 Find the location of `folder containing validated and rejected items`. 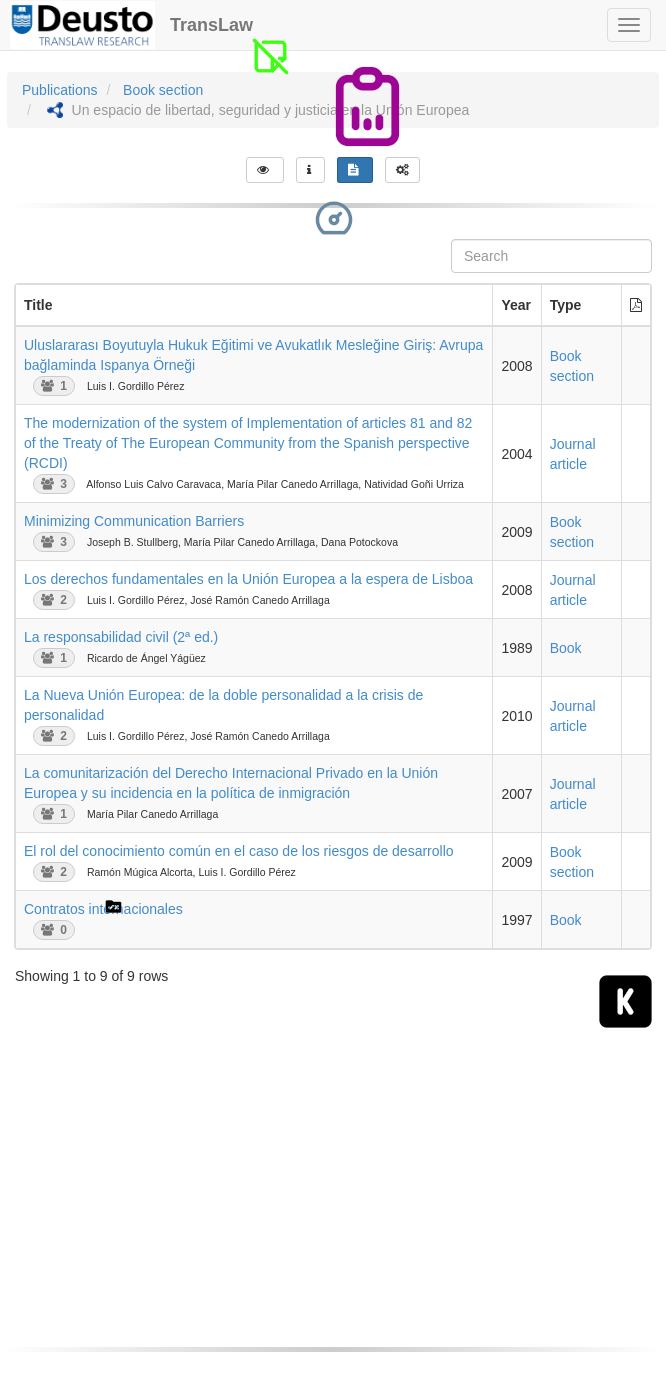

folder containing validated and rejected items is located at coordinates (113, 906).